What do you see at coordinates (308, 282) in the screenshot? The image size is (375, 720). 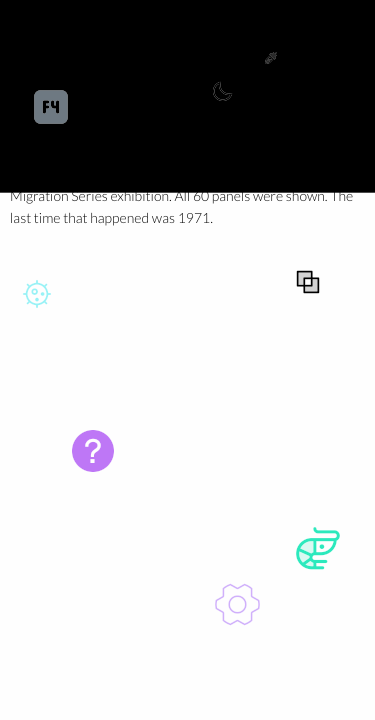 I see `exclude overlapping areas in a design tool` at bounding box center [308, 282].